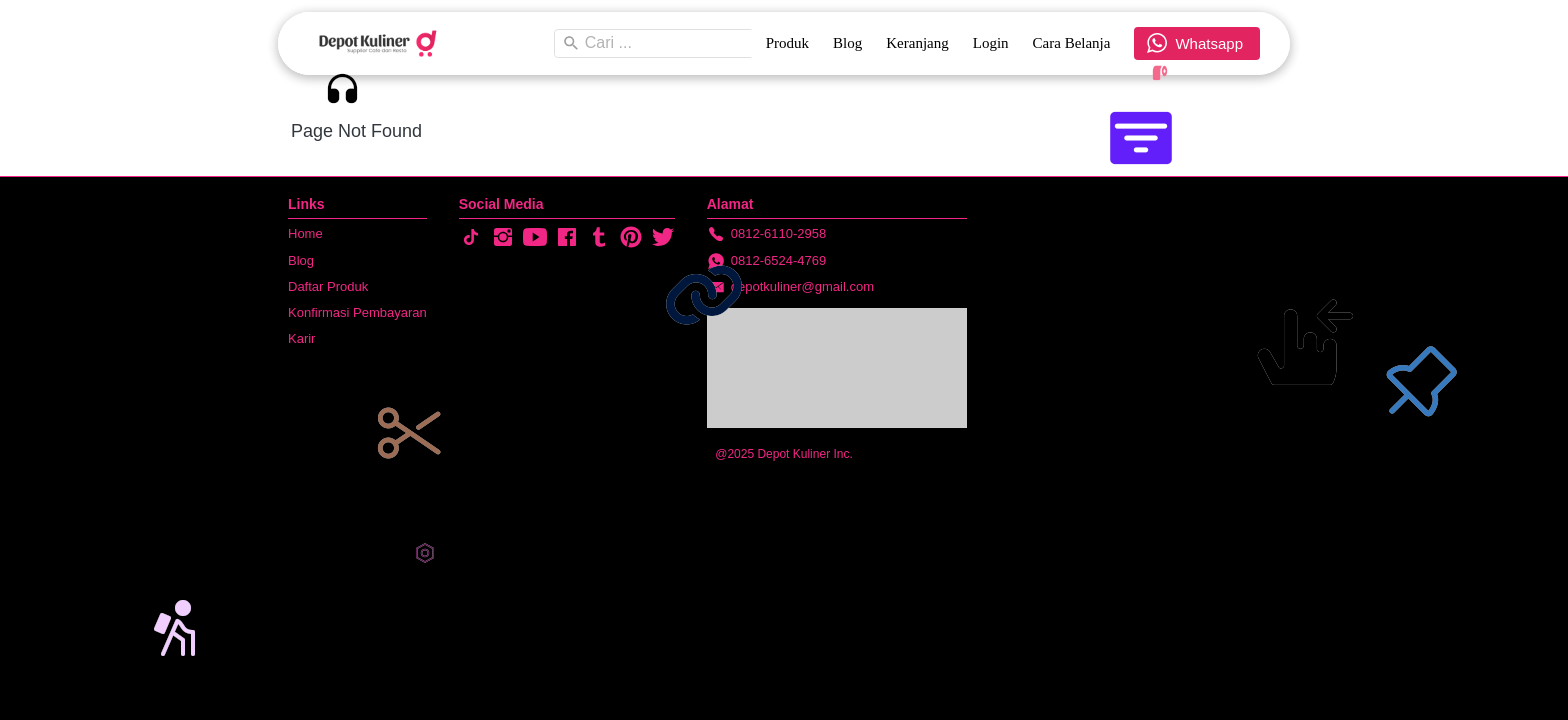  I want to click on access hardware or mechanical settings, so click(425, 553).